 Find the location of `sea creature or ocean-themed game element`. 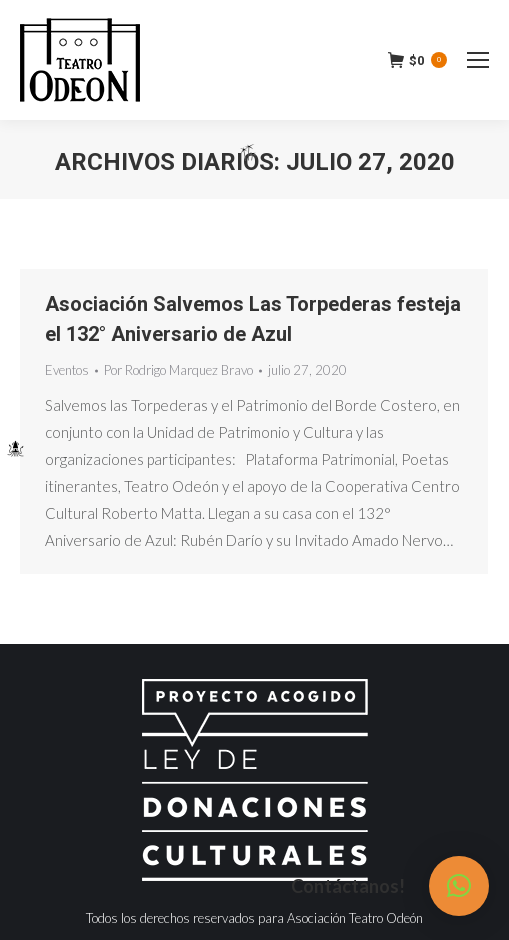

sea creature or ocean-themed game element is located at coordinates (15, 448).